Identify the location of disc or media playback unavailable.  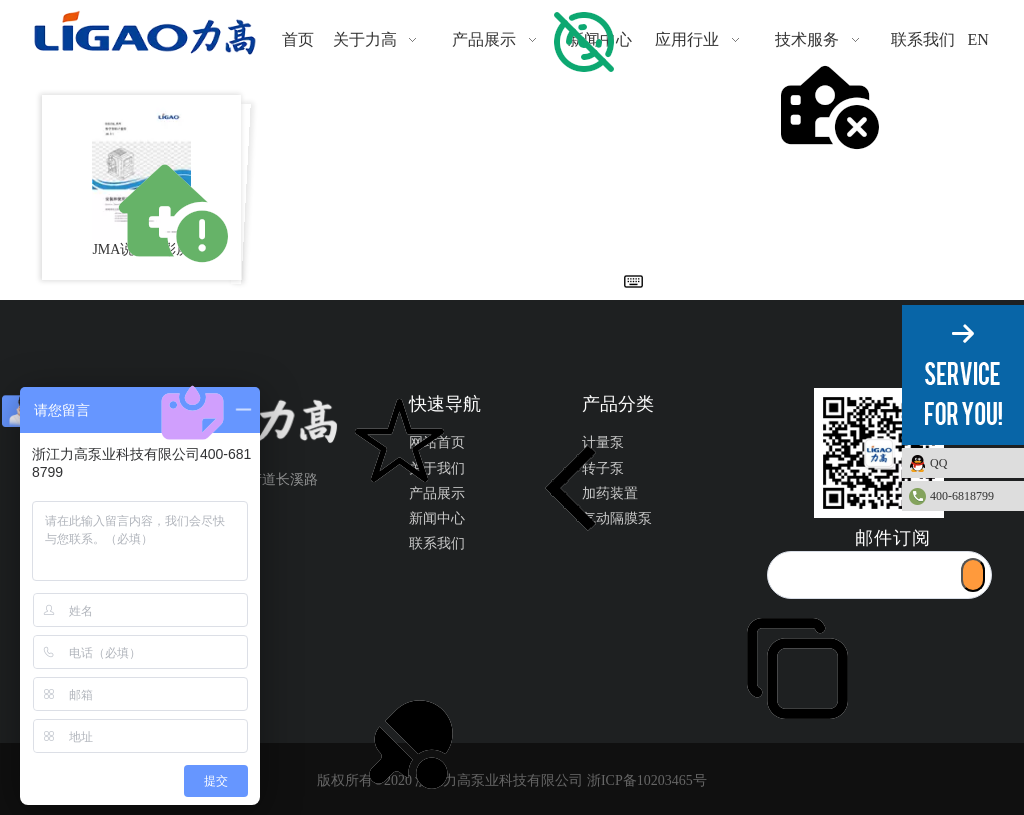
(584, 42).